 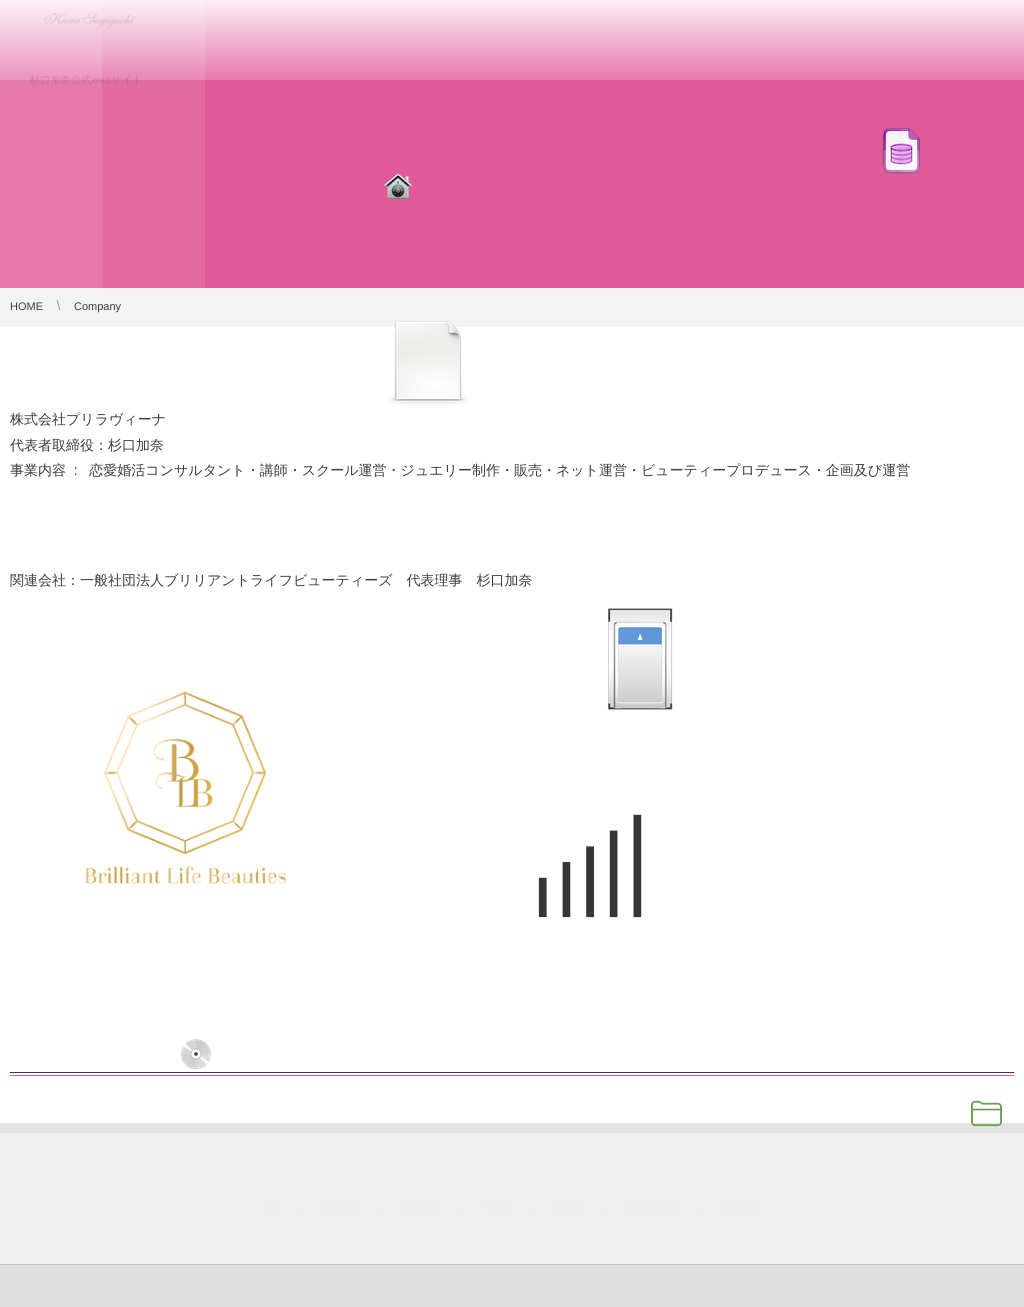 I want to click on system alert for kernel extension approval, so click(x=398, y=187).